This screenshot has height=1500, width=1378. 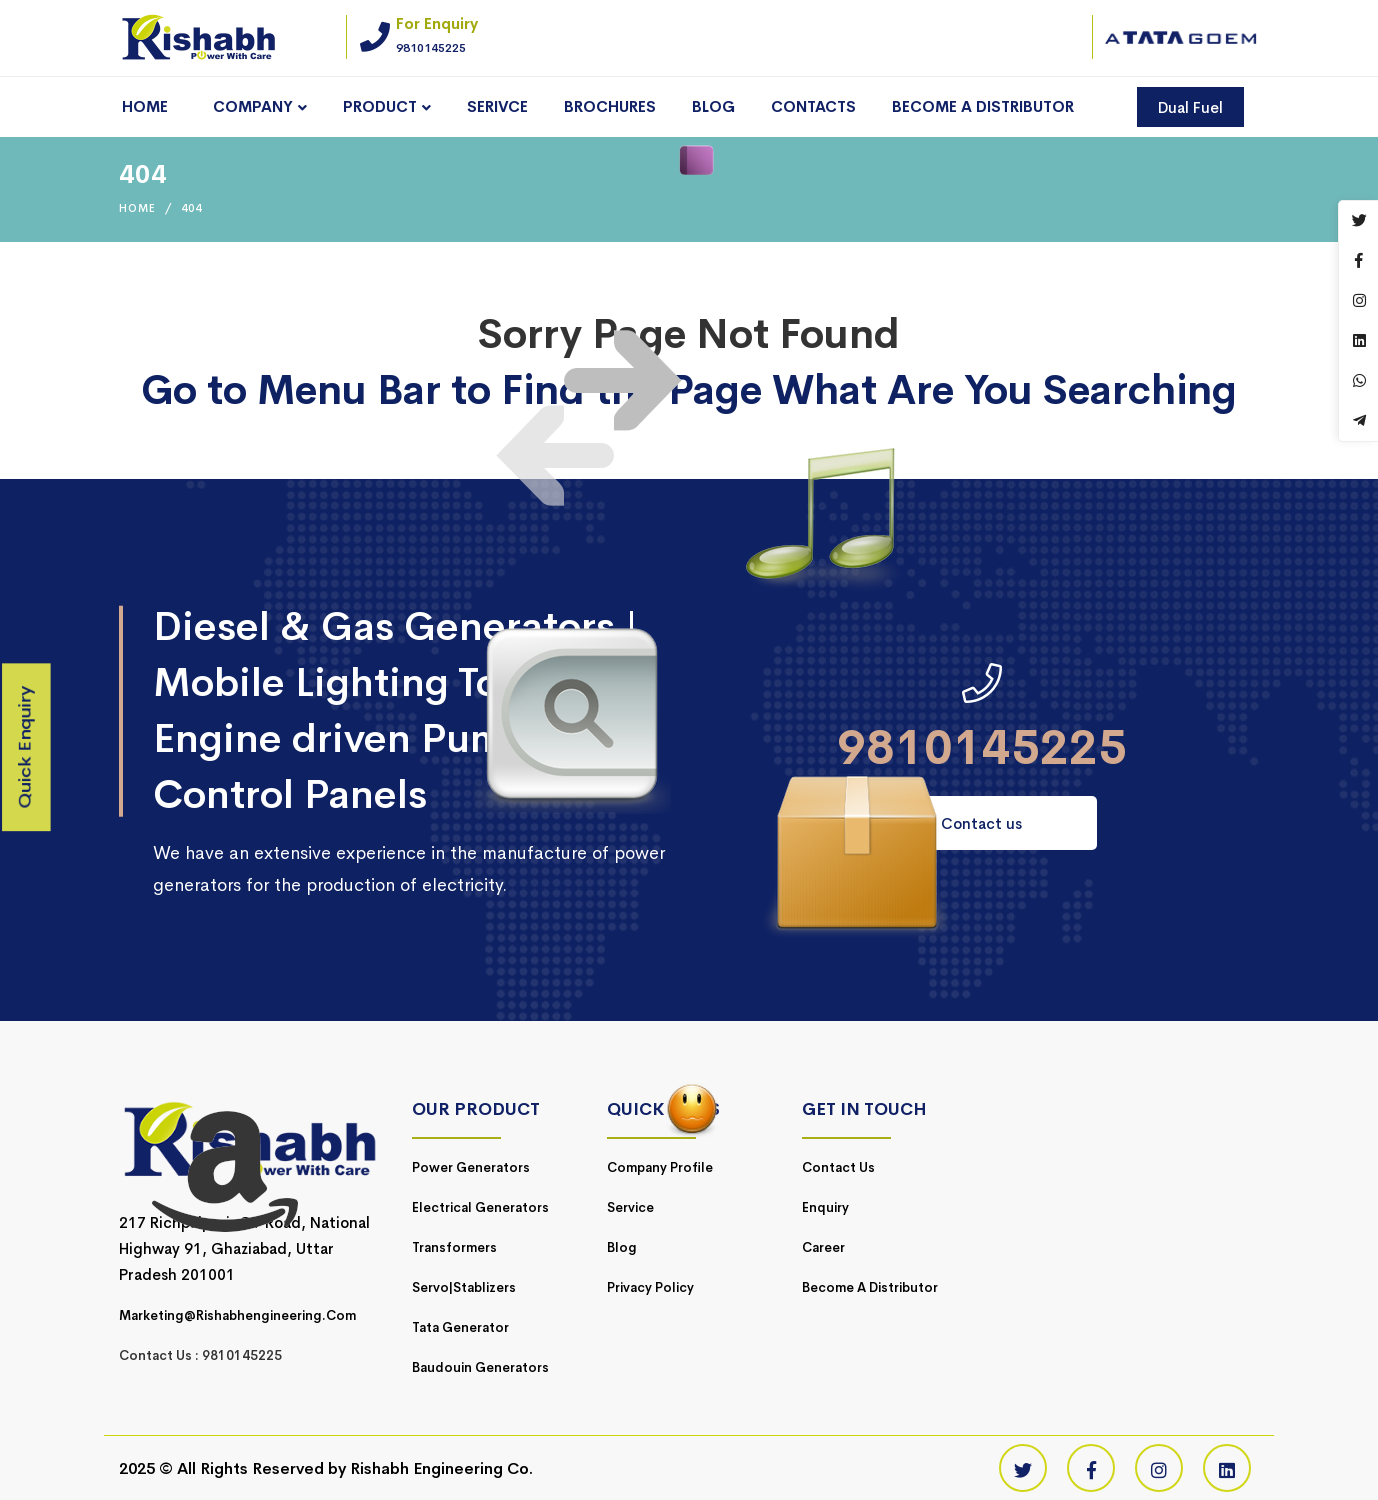 I want to click on indicates an audio file type, so click(x=820, y=515).